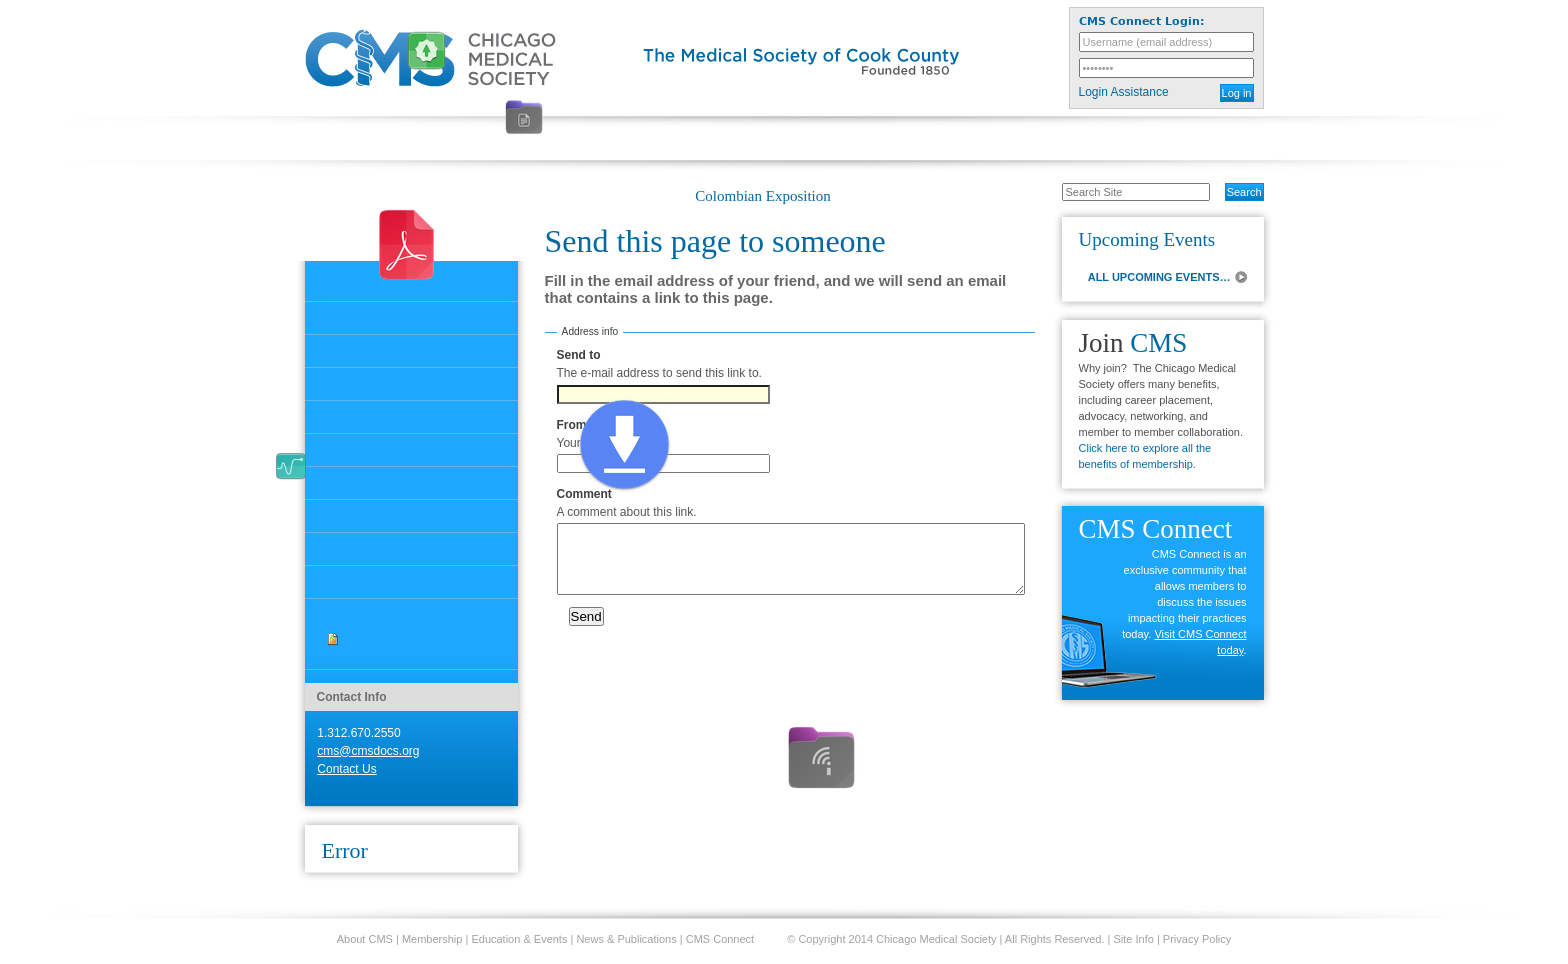 The height and width of the screenshot is (964, 1568). What do you see at coordinates (291, 466) in the screenshot?
I see `open psensor temperature monitoring app` at bounding box center [291, 466].